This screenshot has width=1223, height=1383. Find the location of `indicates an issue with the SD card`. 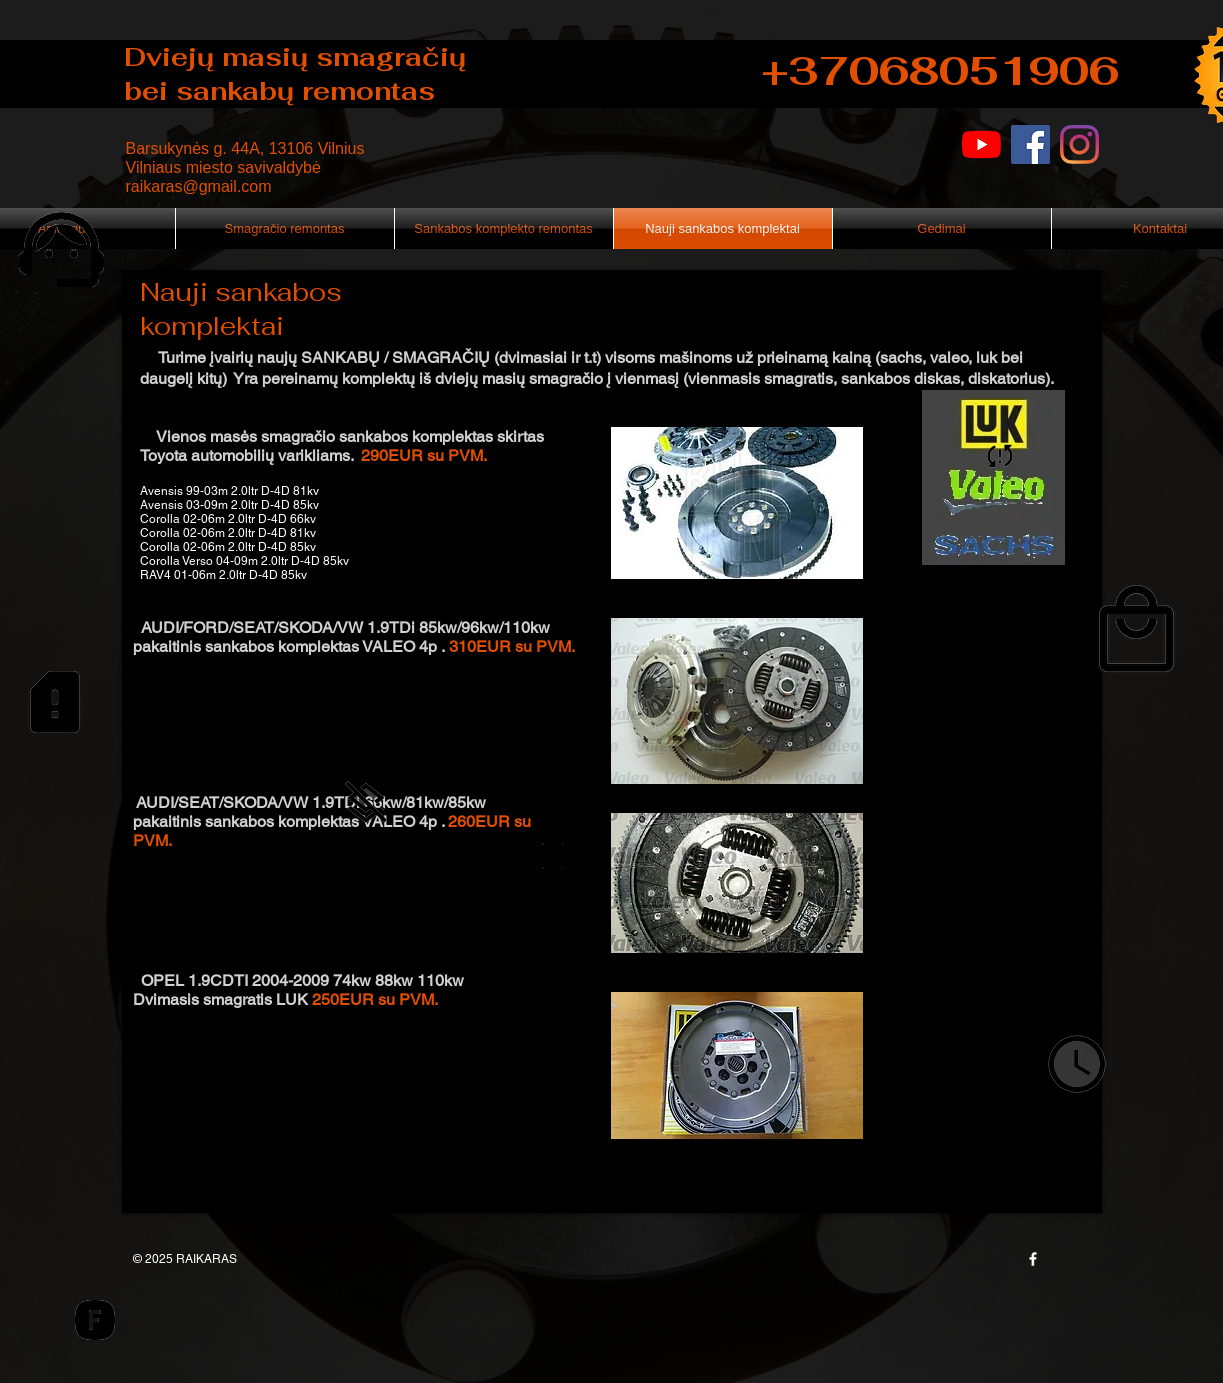

indicates an issue with the SD card is located at coordinates (55, 702).